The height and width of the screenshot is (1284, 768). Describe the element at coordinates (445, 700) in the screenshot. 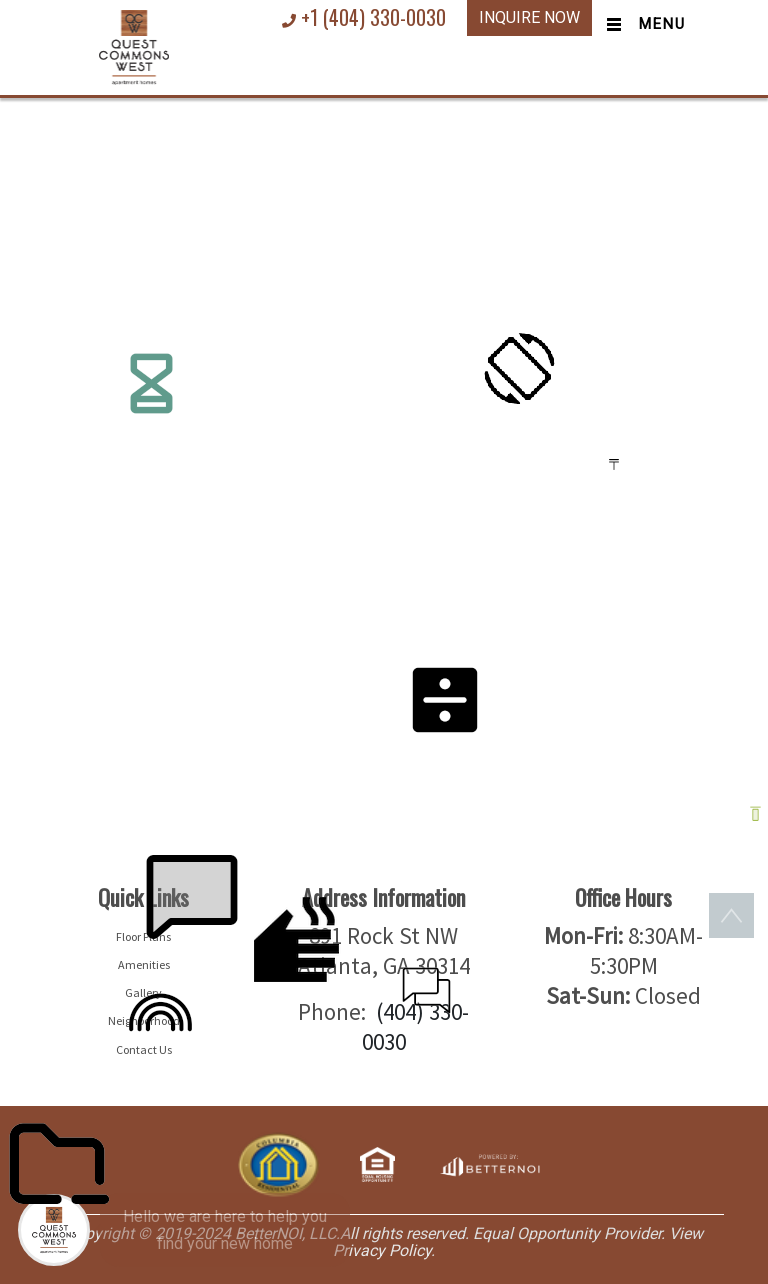

I see `perform division calculation` at that location.